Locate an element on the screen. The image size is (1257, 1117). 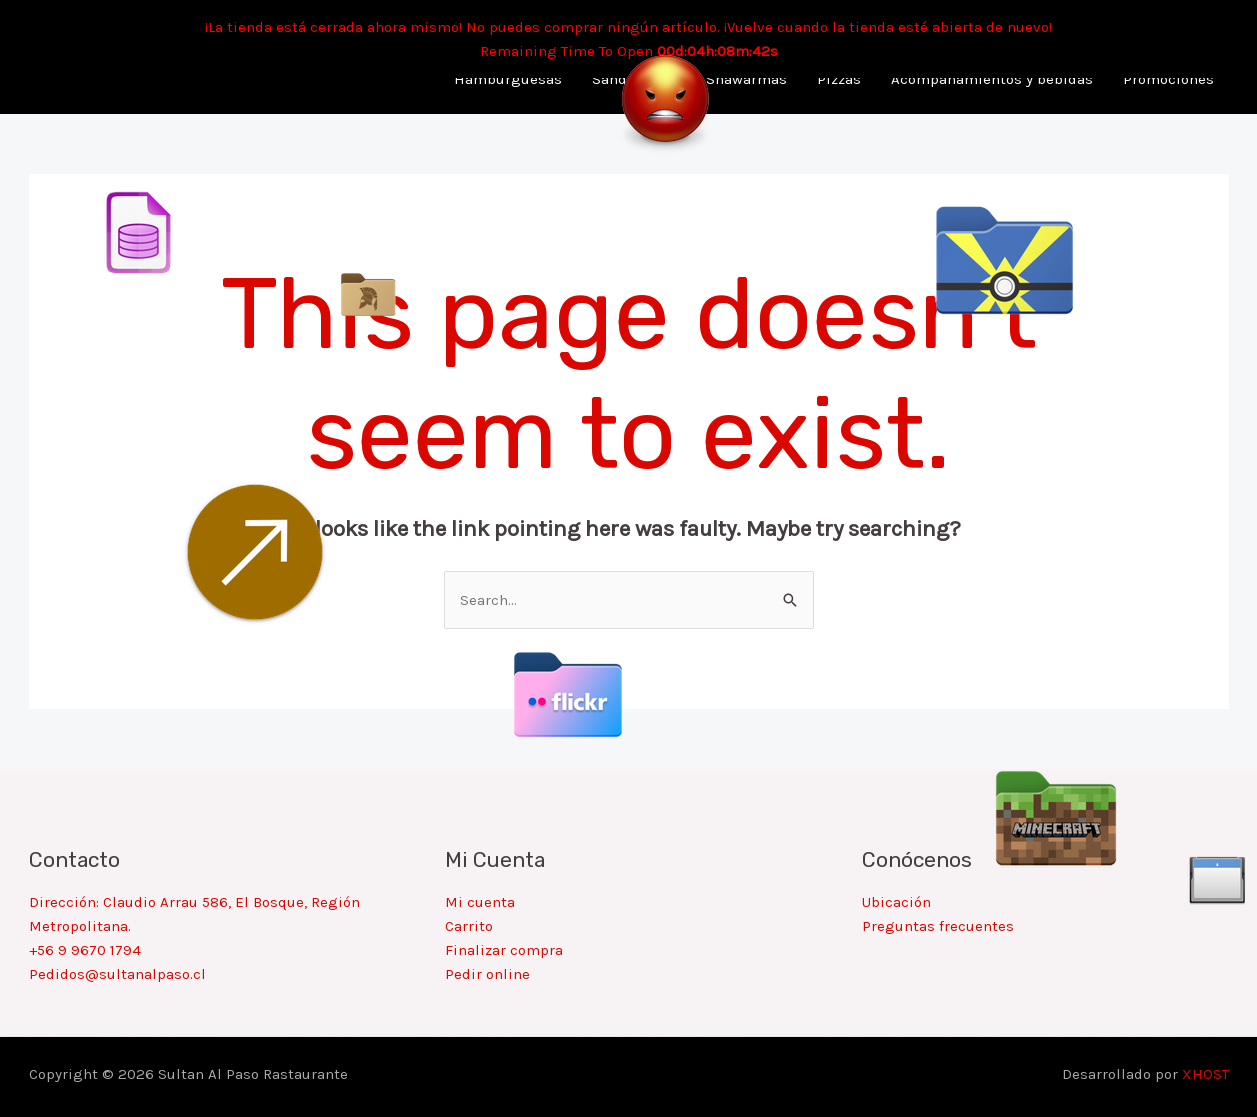
indicates a symbolic link or shortcut to another file is located at coordinates (255, 552).